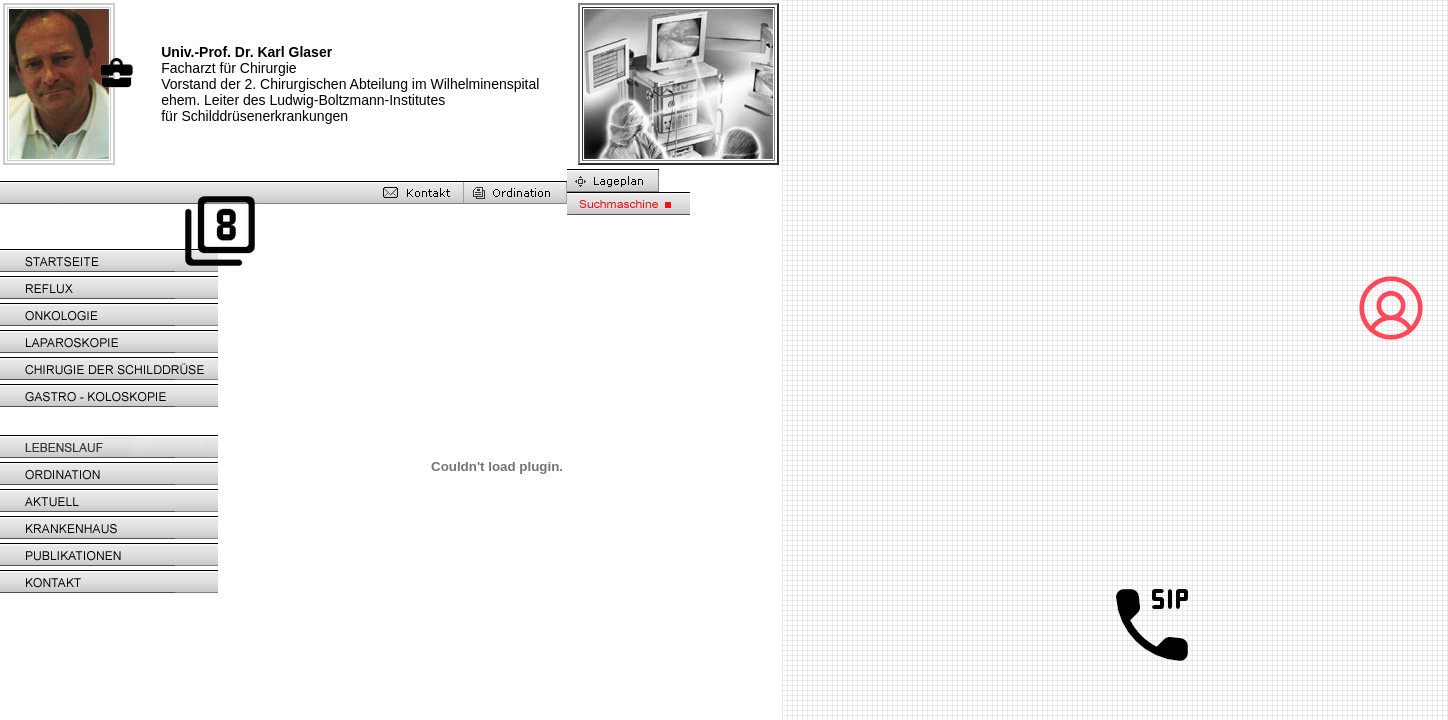 Image resolution: width=1448 pixels, height=720 pixels. I want to click on access business or work-related features, so click(116, 72).